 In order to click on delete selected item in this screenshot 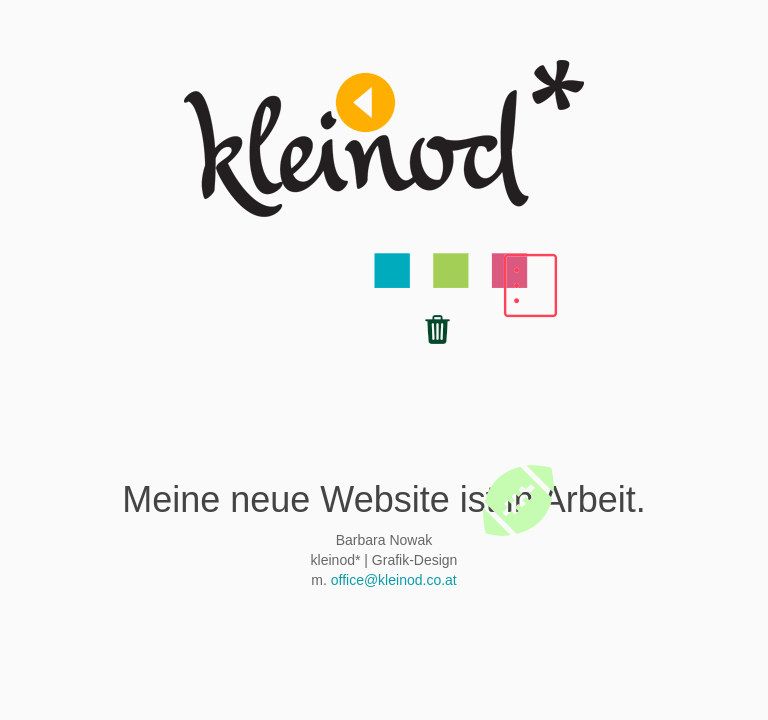, I will do `click(437, 329)`.